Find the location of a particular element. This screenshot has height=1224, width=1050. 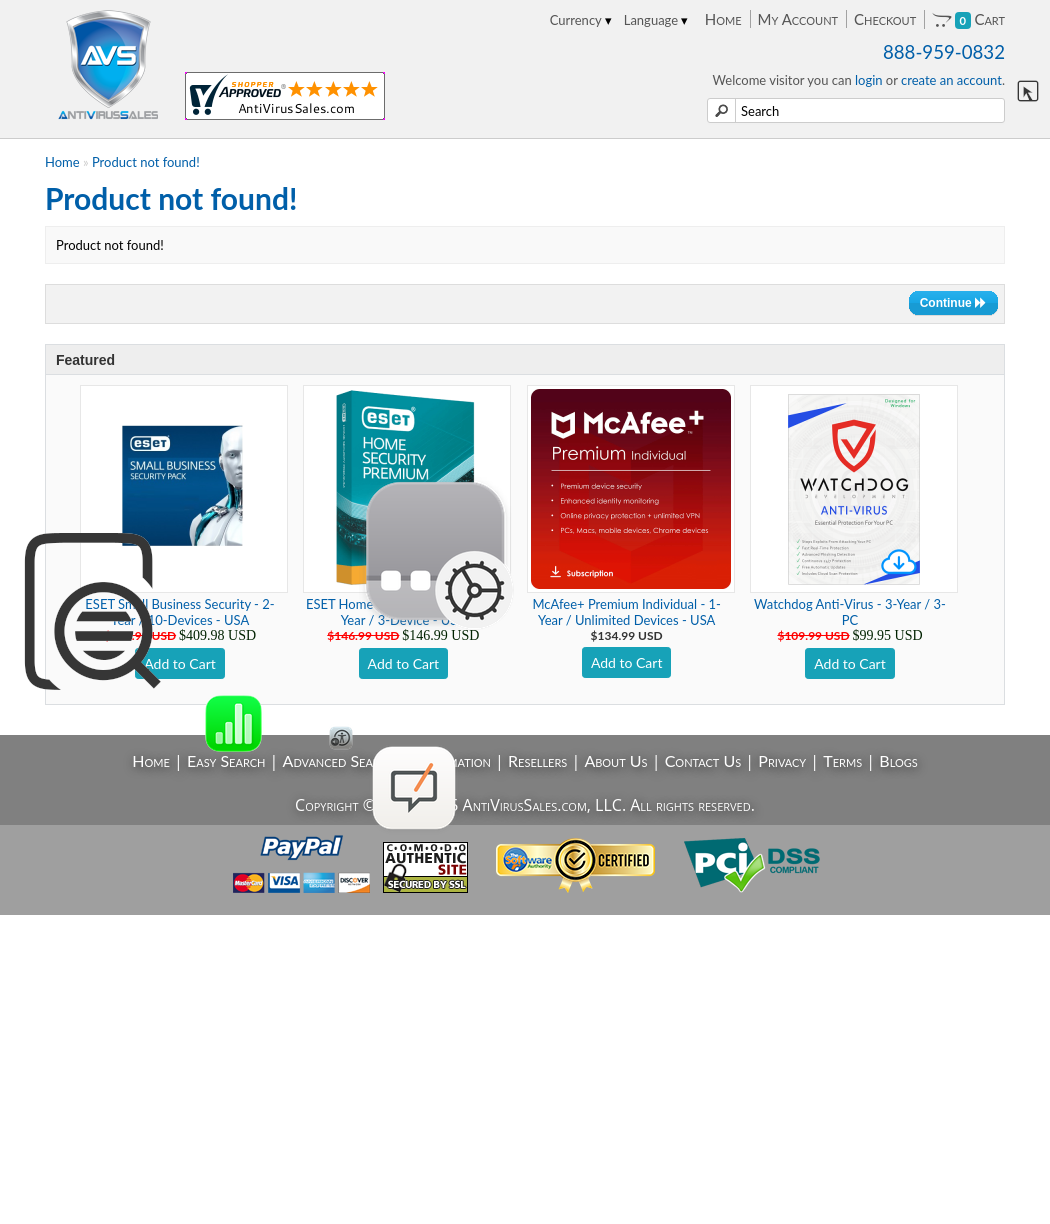

open document viewer app is located at coordinates (93, 611).